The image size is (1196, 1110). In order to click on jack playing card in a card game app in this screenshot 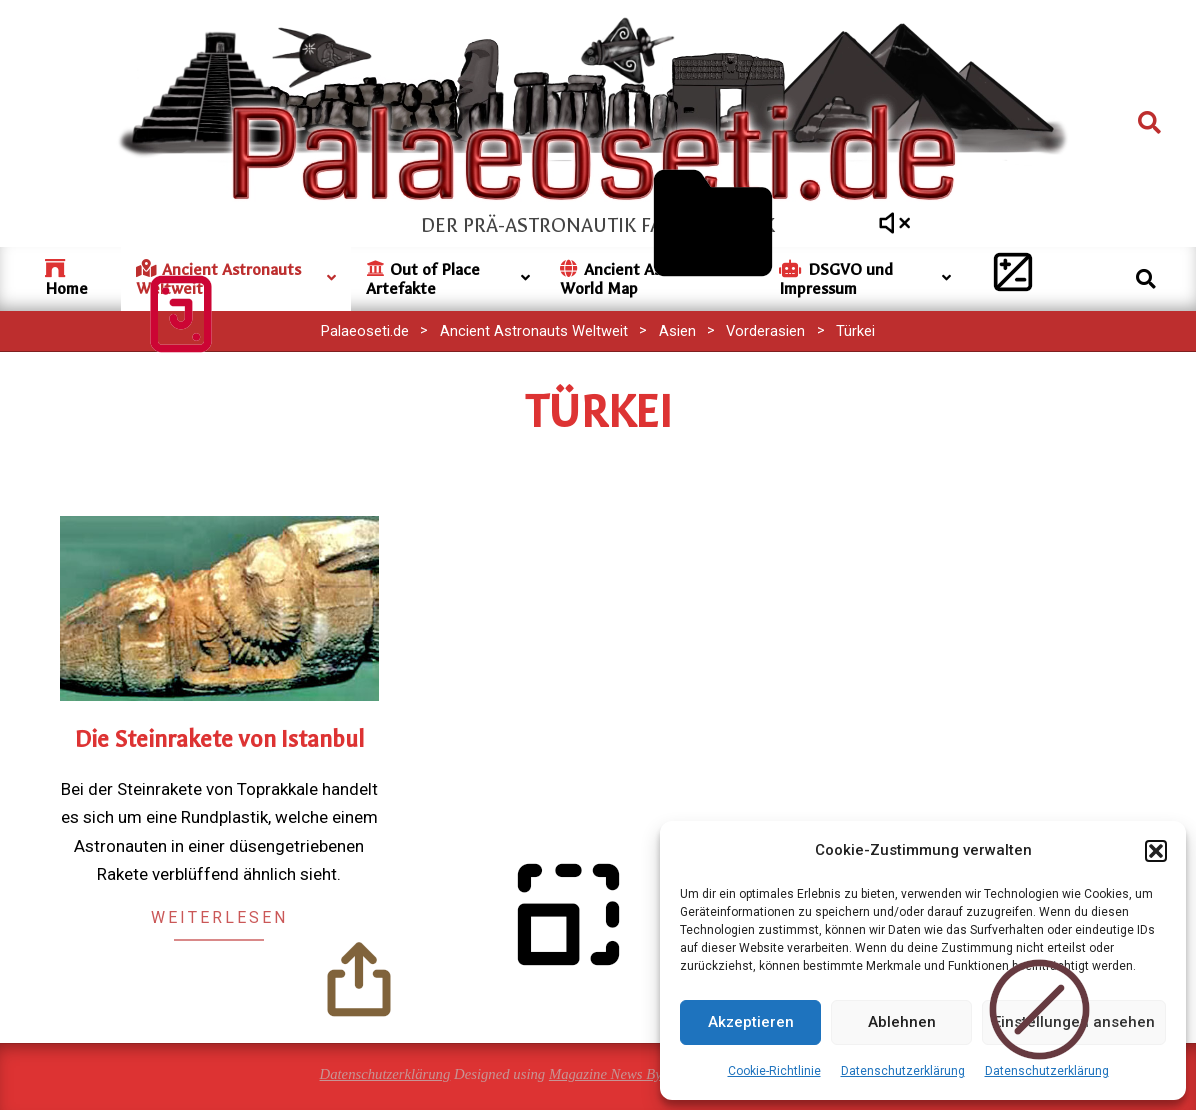, I will do `click(181, 314)`.